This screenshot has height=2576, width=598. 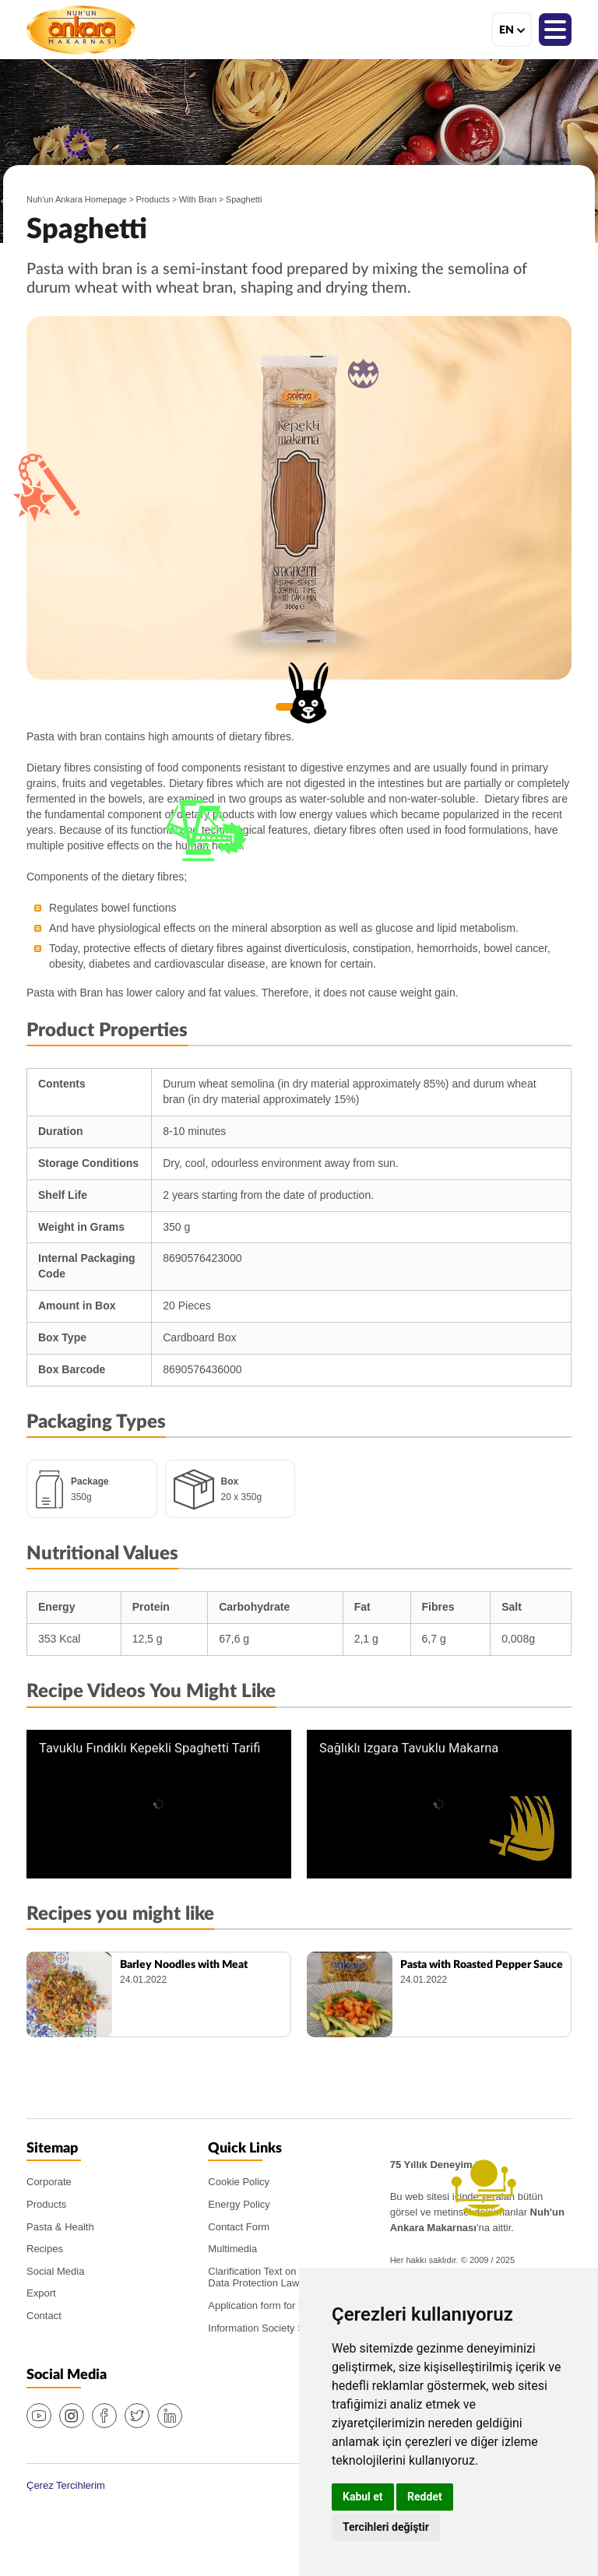 I want to click on bucket wheel excavator machinery icon, so click(x=205, y=828).